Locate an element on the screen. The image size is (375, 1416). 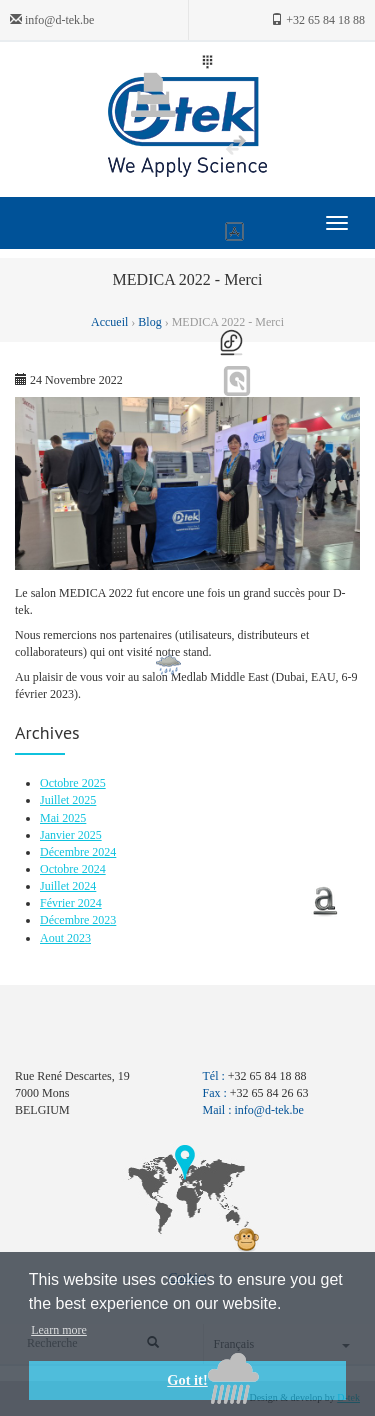
indicates scattered showers in current weather conditions is located at coordinates (168, 662).